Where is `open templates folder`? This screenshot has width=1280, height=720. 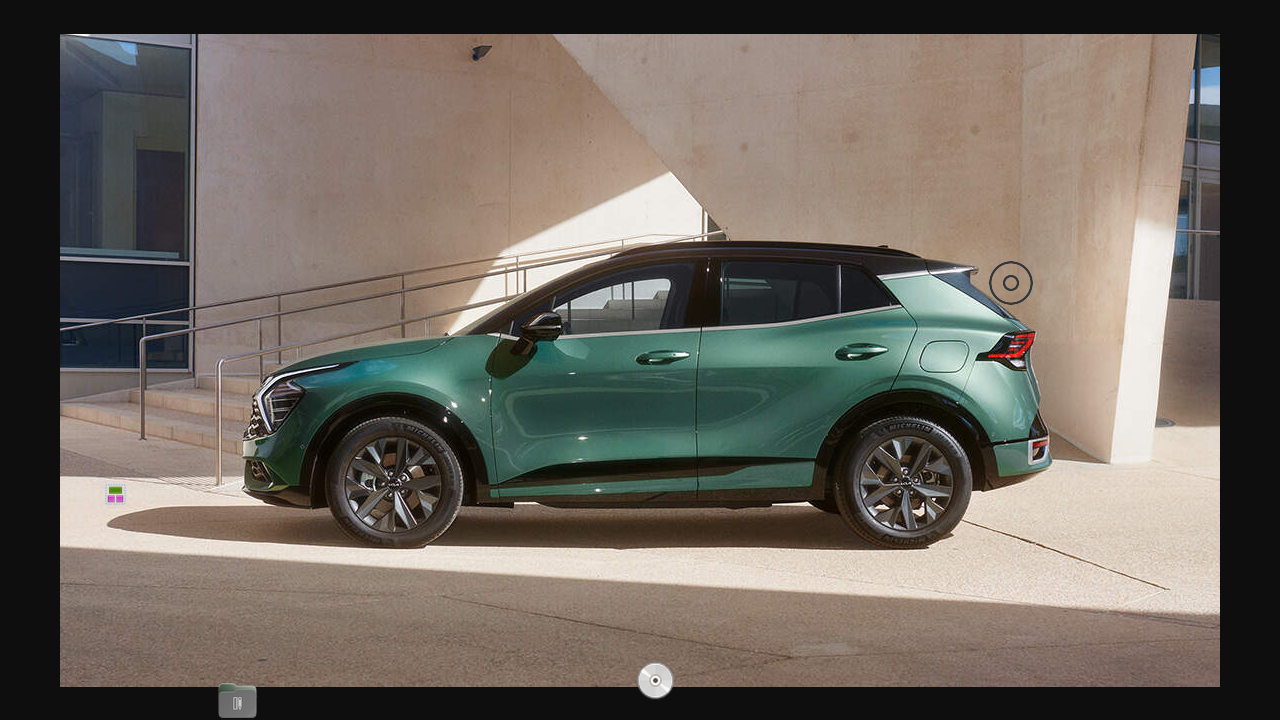 open templates folder is located at coordinates (237, 700).